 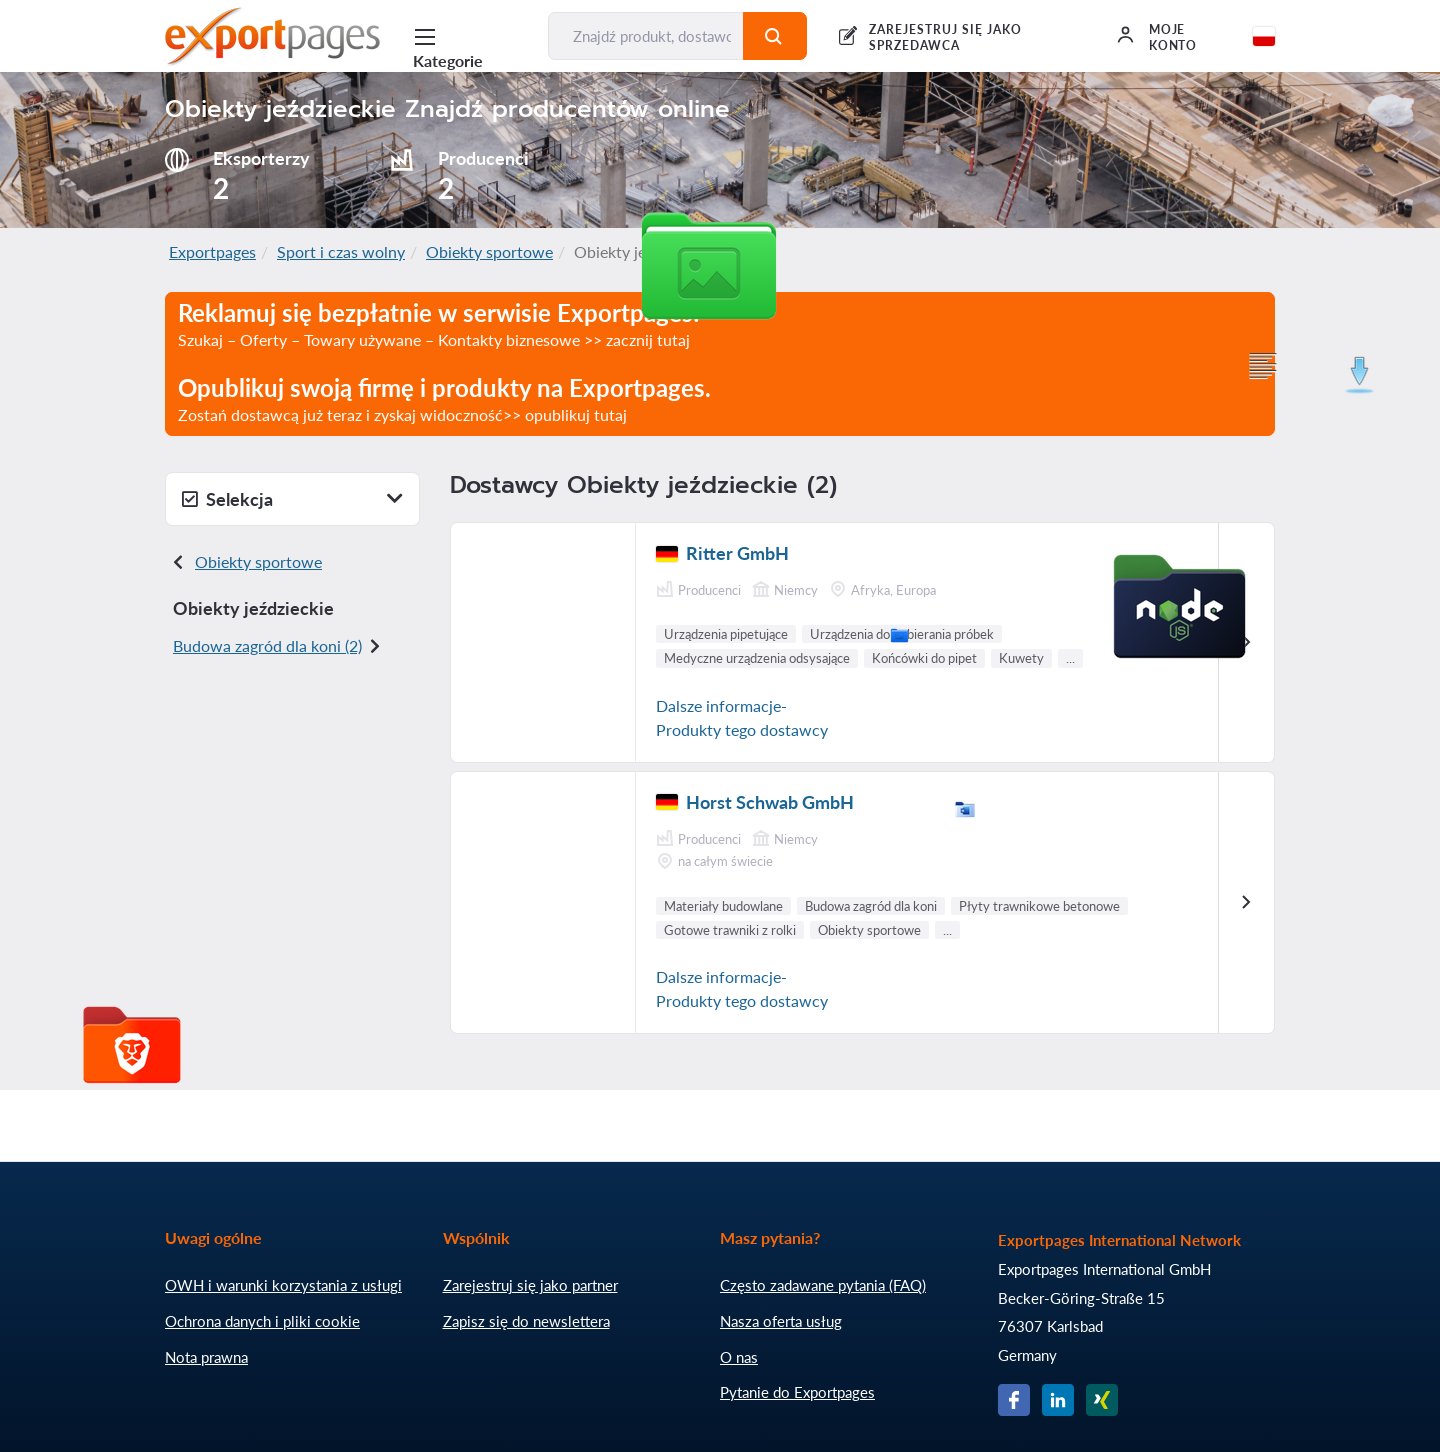 I want to click on align text to the left margin, so click(x=1263, y=366).